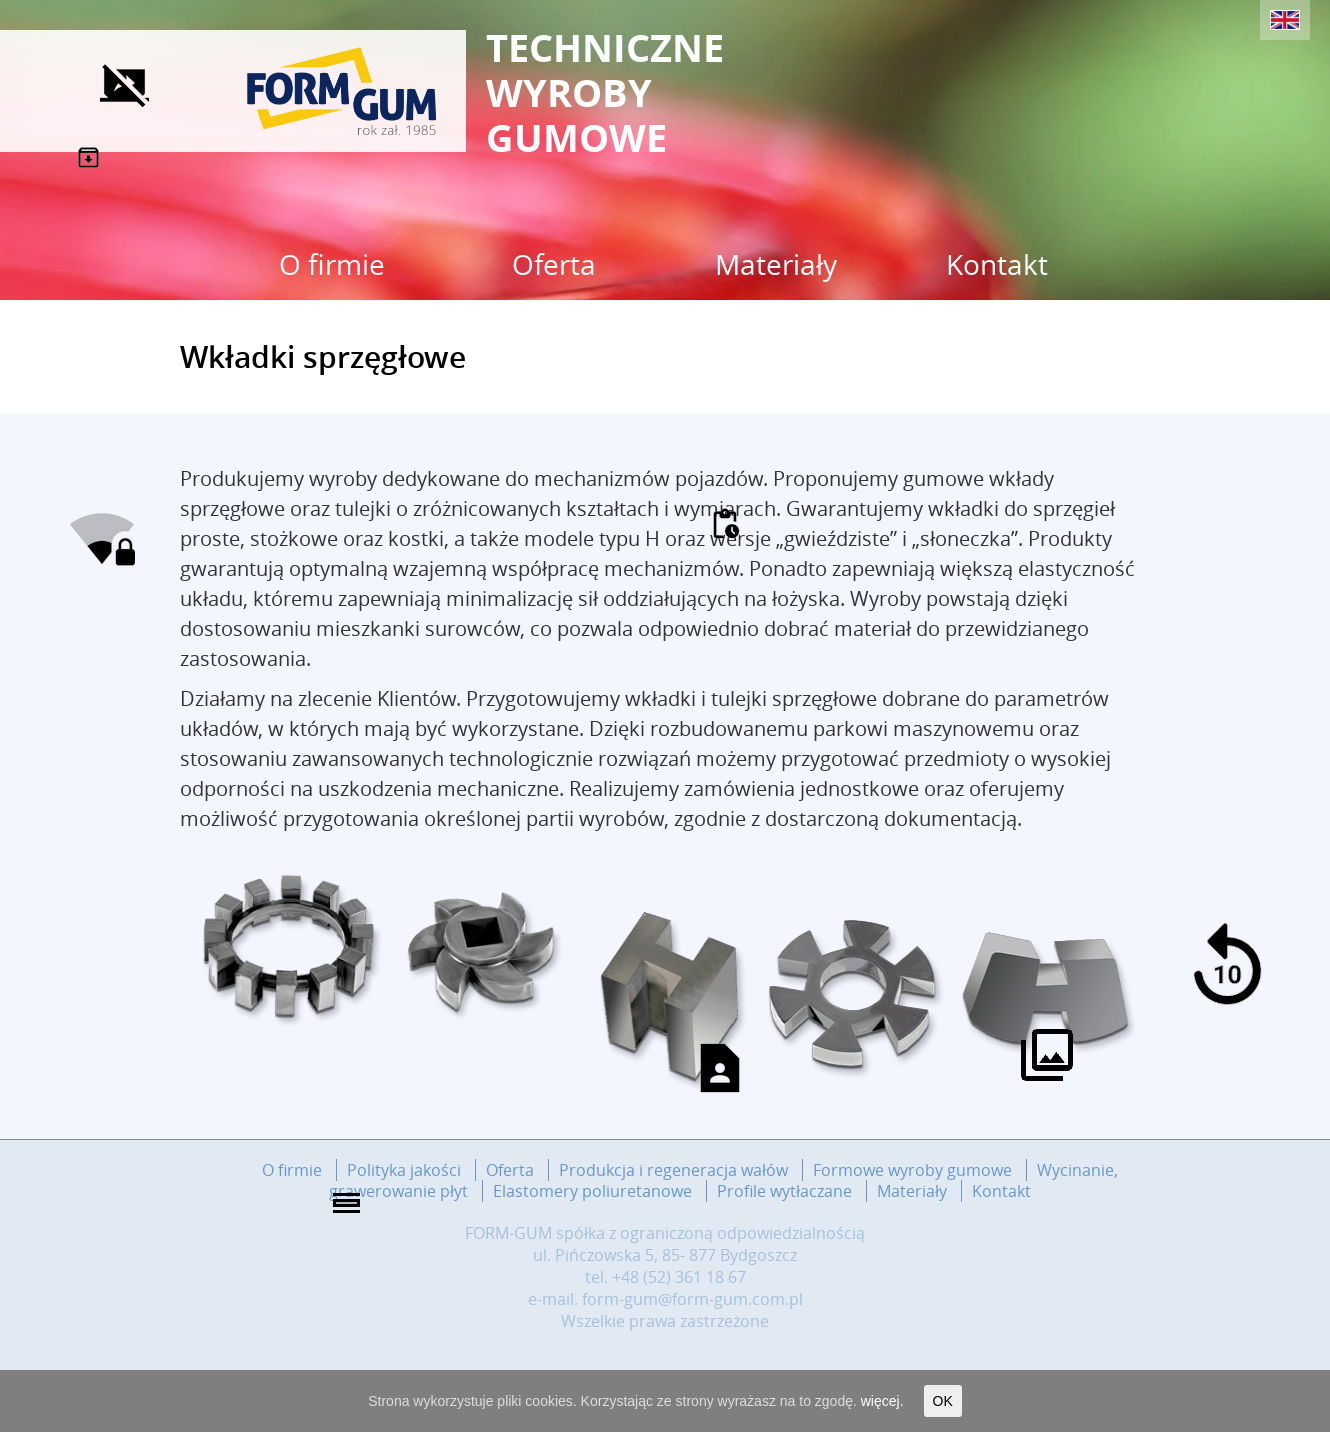 The height and width of the screenshot is (1432, 1330). I want to click on rewind 10 seconds, so click(1227, 966).